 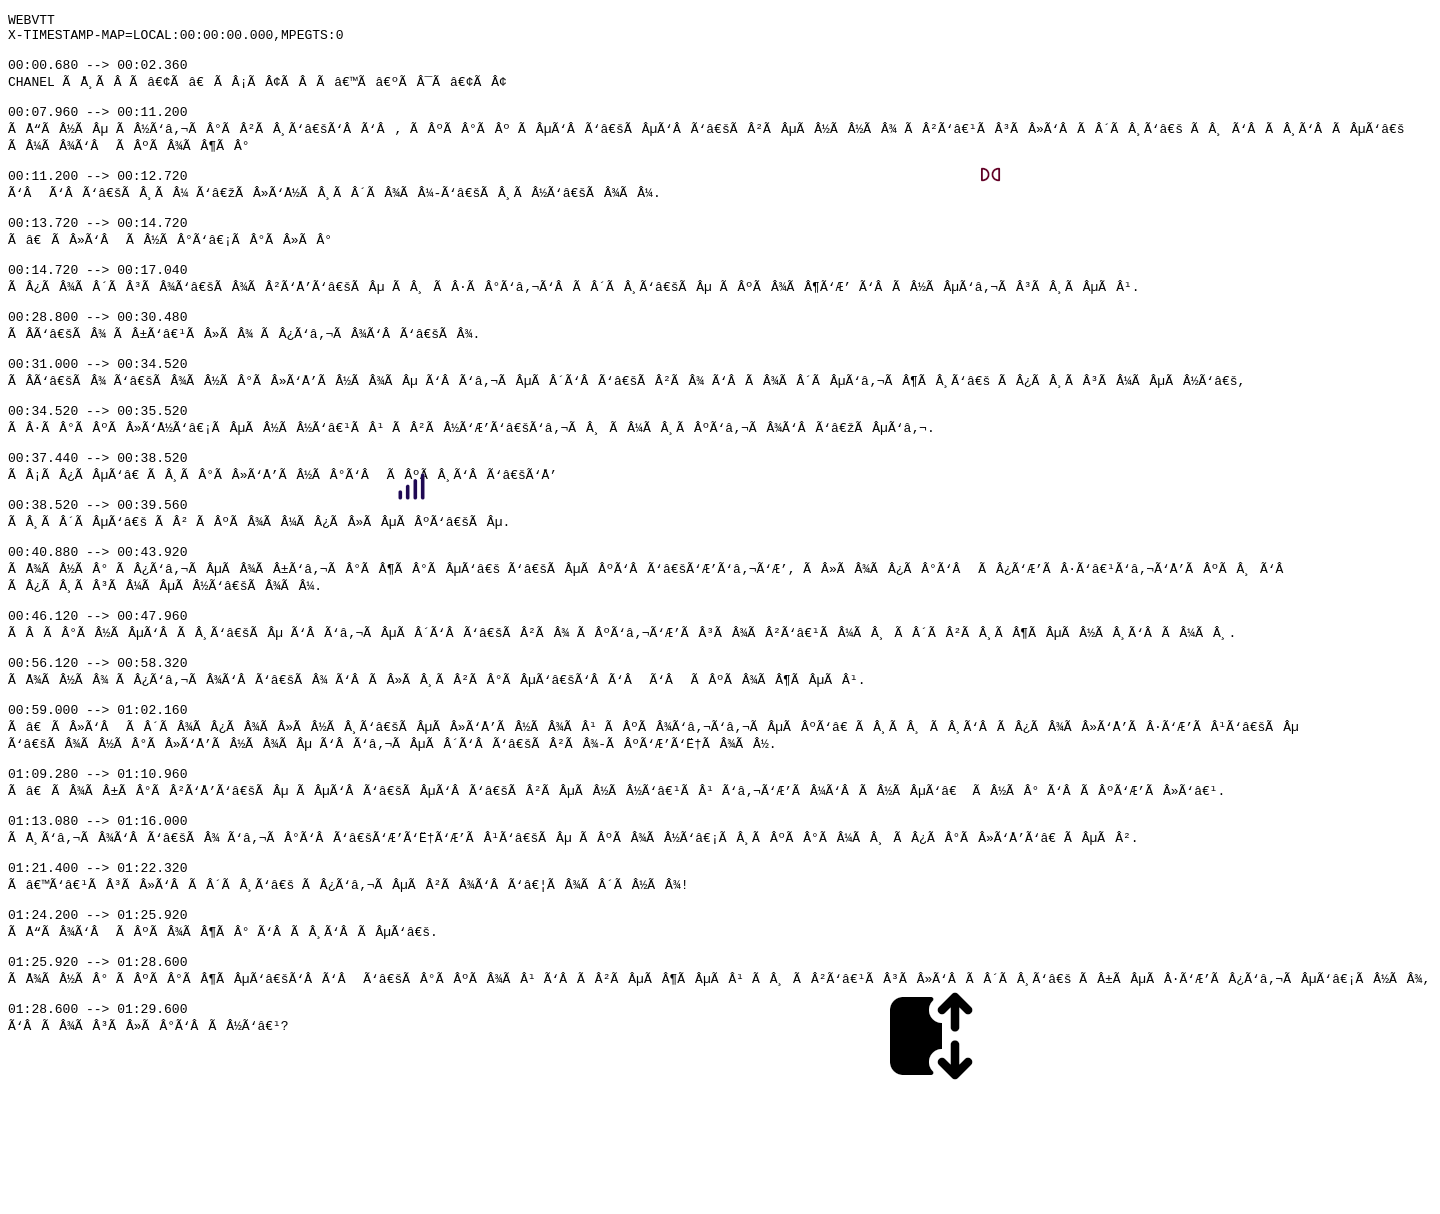 I want to click on indicates full signal strength, so click(x=411, y=486).